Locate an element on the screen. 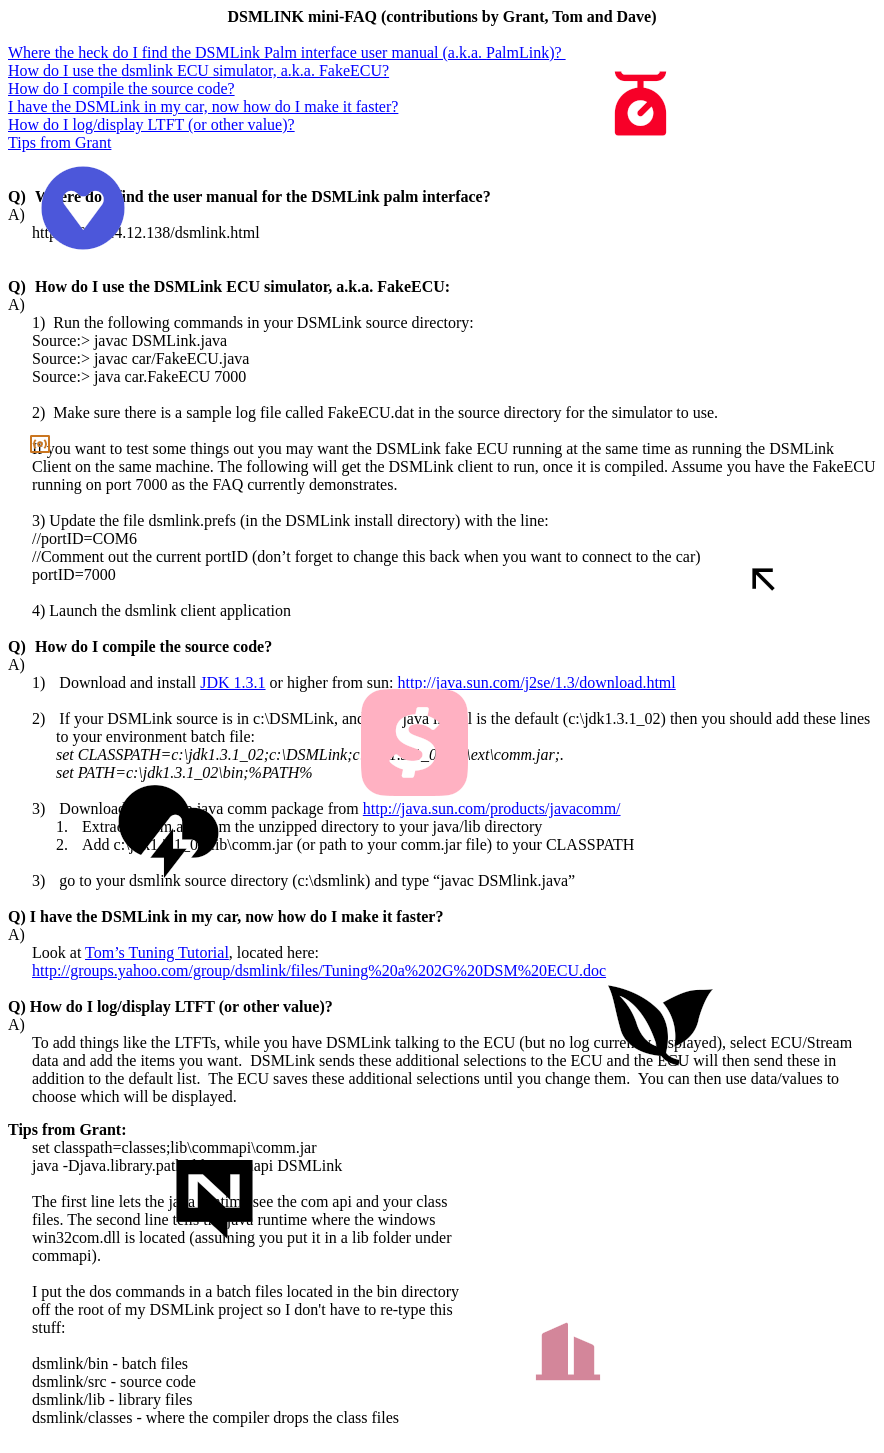 This screenshot has width=884, height=1453. open Cash App is located at coordinates (414, 742).